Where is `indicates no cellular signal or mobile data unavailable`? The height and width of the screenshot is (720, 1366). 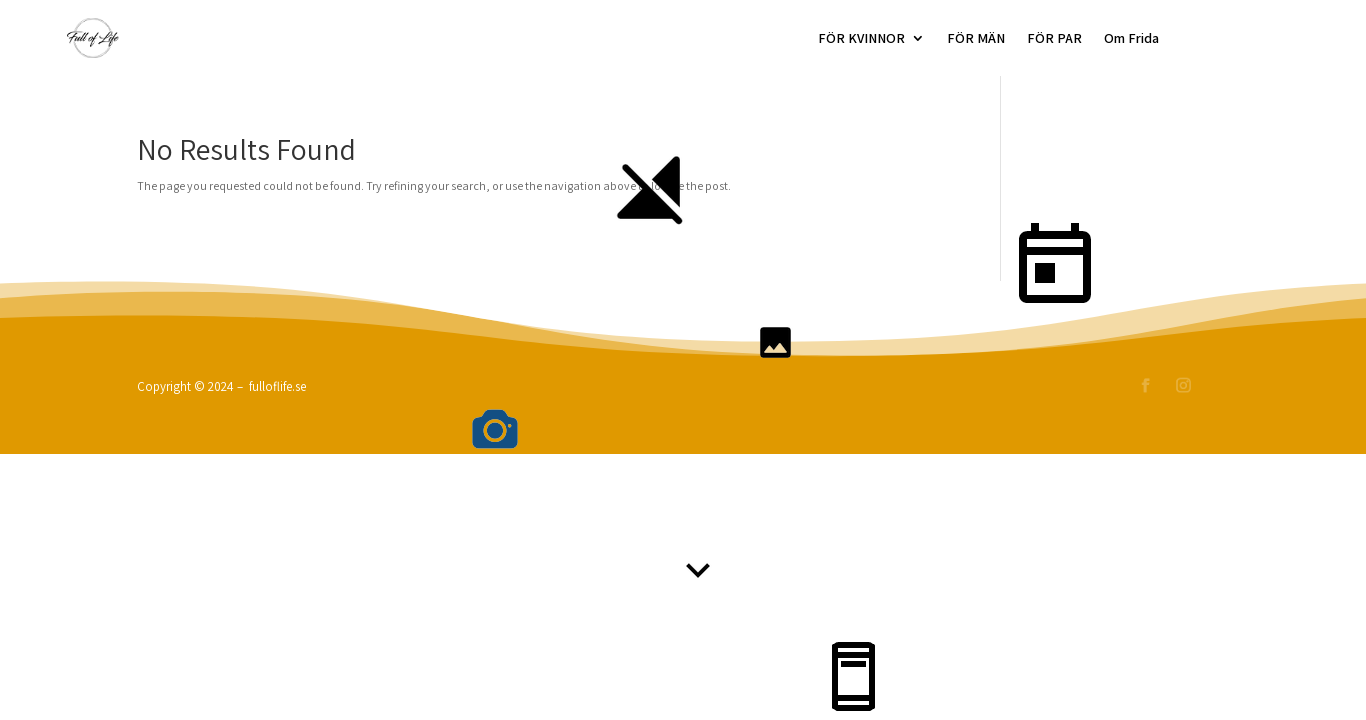
indicates no cellular signal or mobile data unavailable is located at coordinates (649, 188).